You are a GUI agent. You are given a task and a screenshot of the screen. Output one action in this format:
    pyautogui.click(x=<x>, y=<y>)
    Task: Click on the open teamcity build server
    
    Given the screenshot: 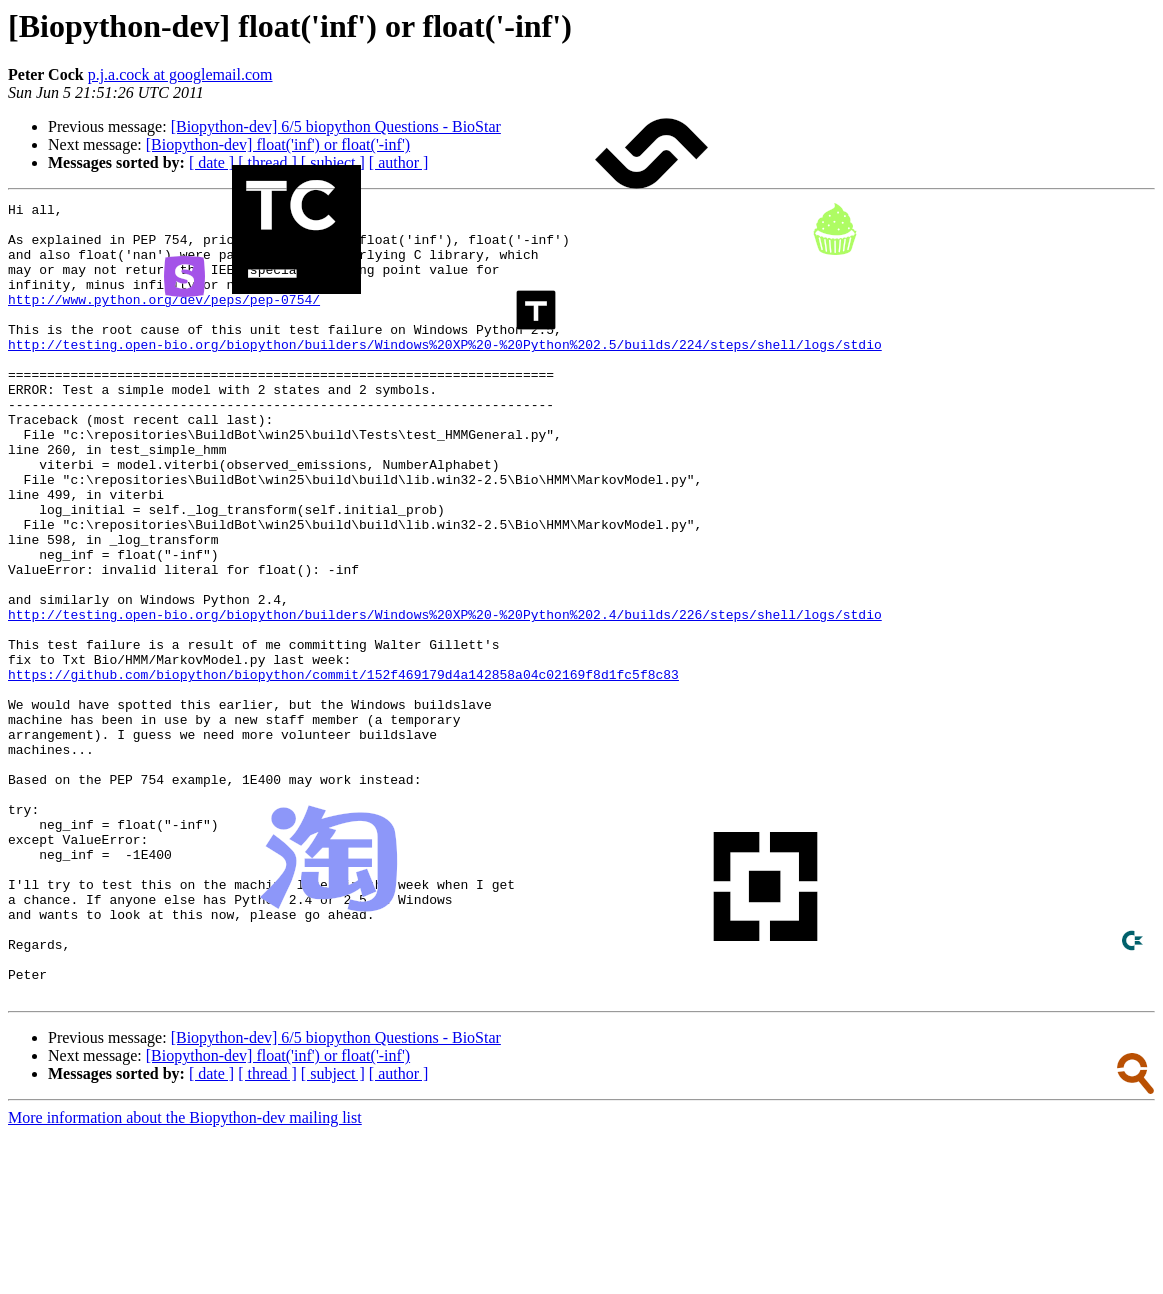 What is the action you would take?
    pyautogui.click(x=296, y=229)
    